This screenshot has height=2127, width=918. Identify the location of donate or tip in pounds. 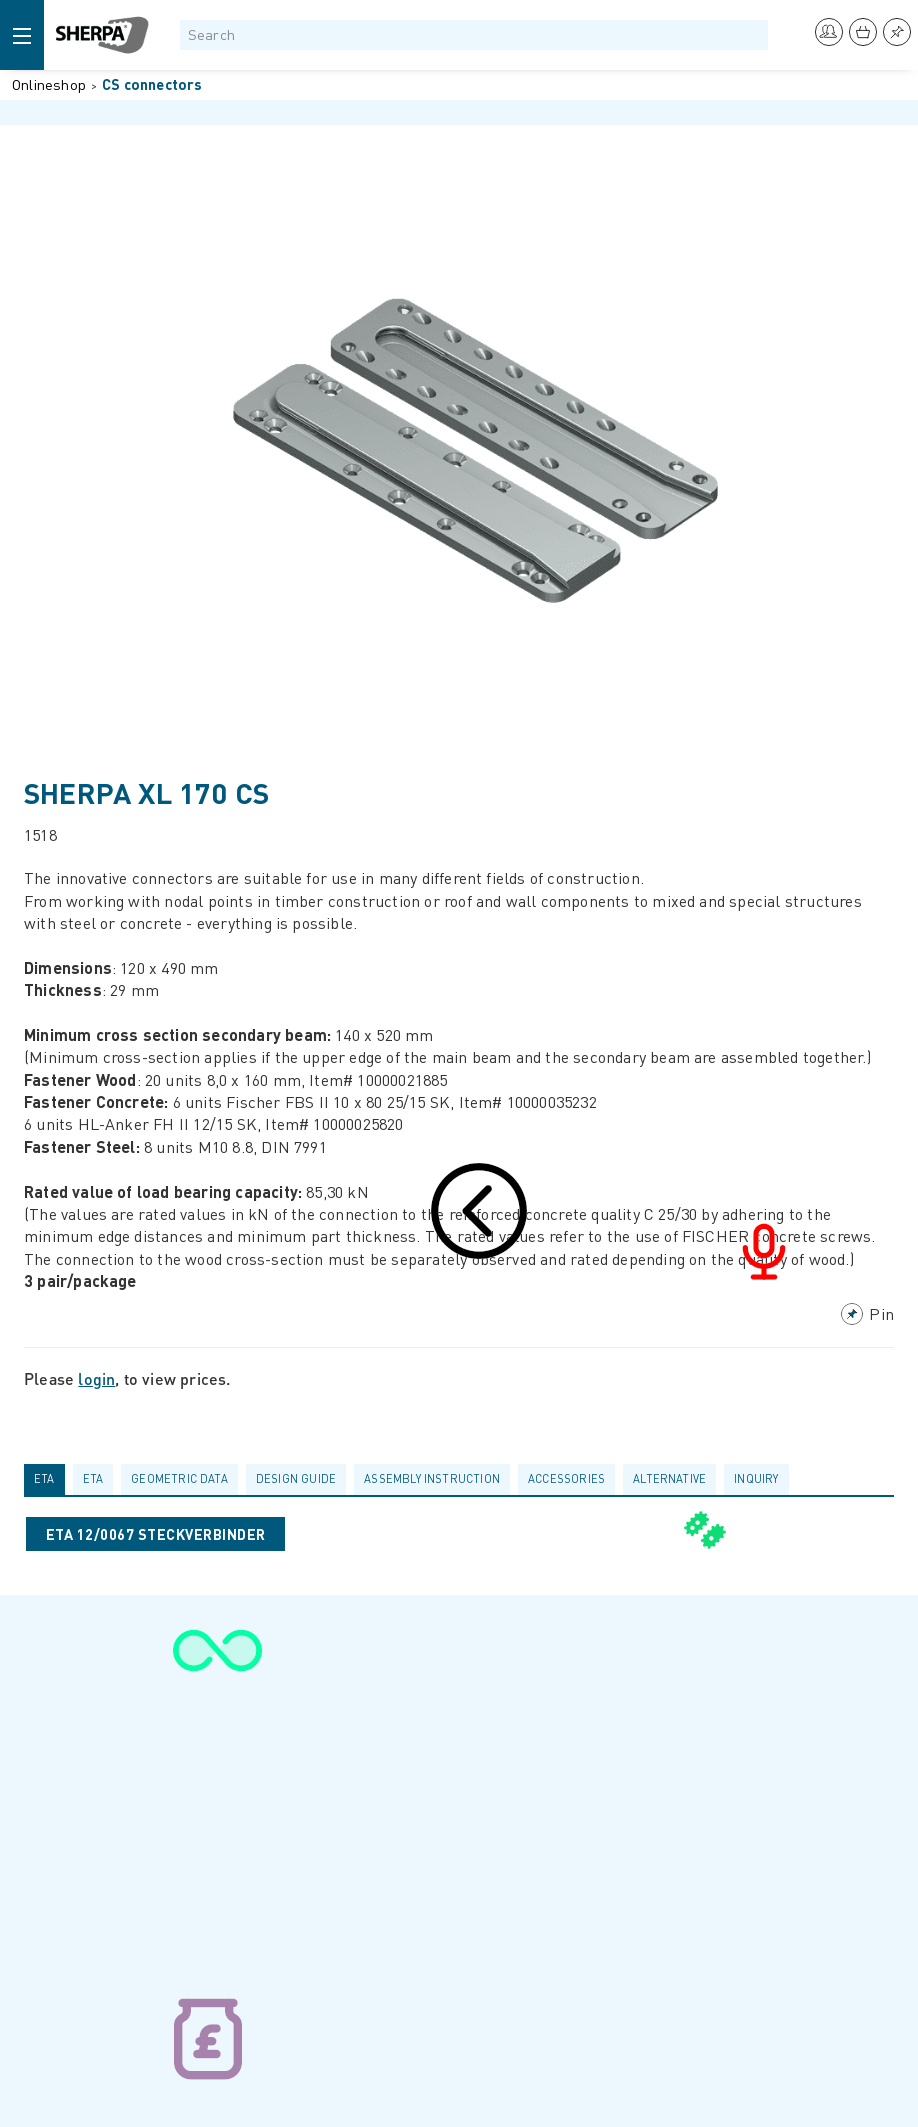
(208, 2037).